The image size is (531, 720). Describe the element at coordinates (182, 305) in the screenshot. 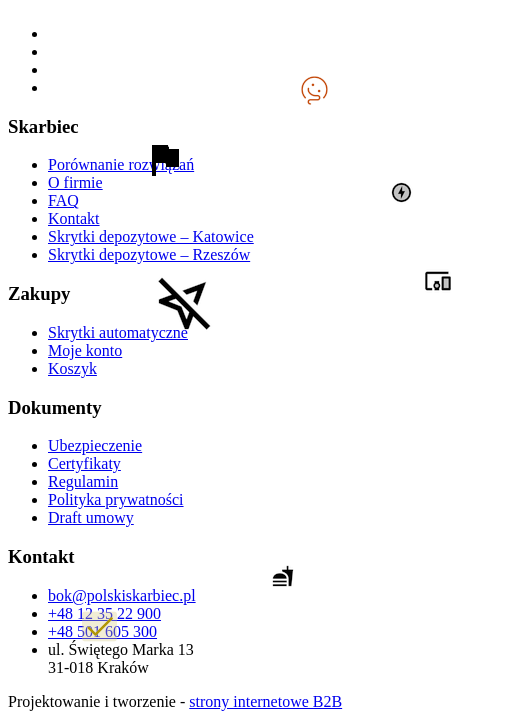

I see `location sharing is disabled` at that location.